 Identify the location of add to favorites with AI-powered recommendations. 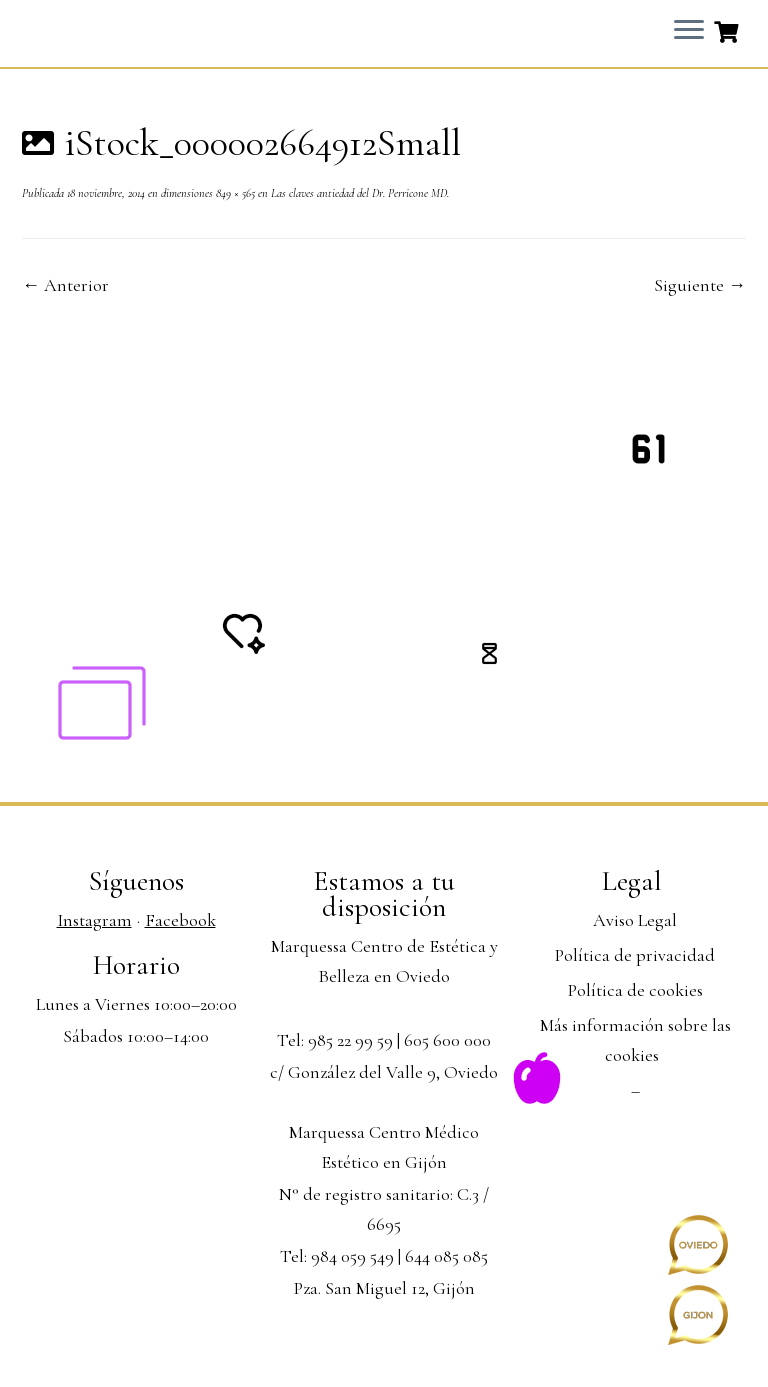
(242, 631).